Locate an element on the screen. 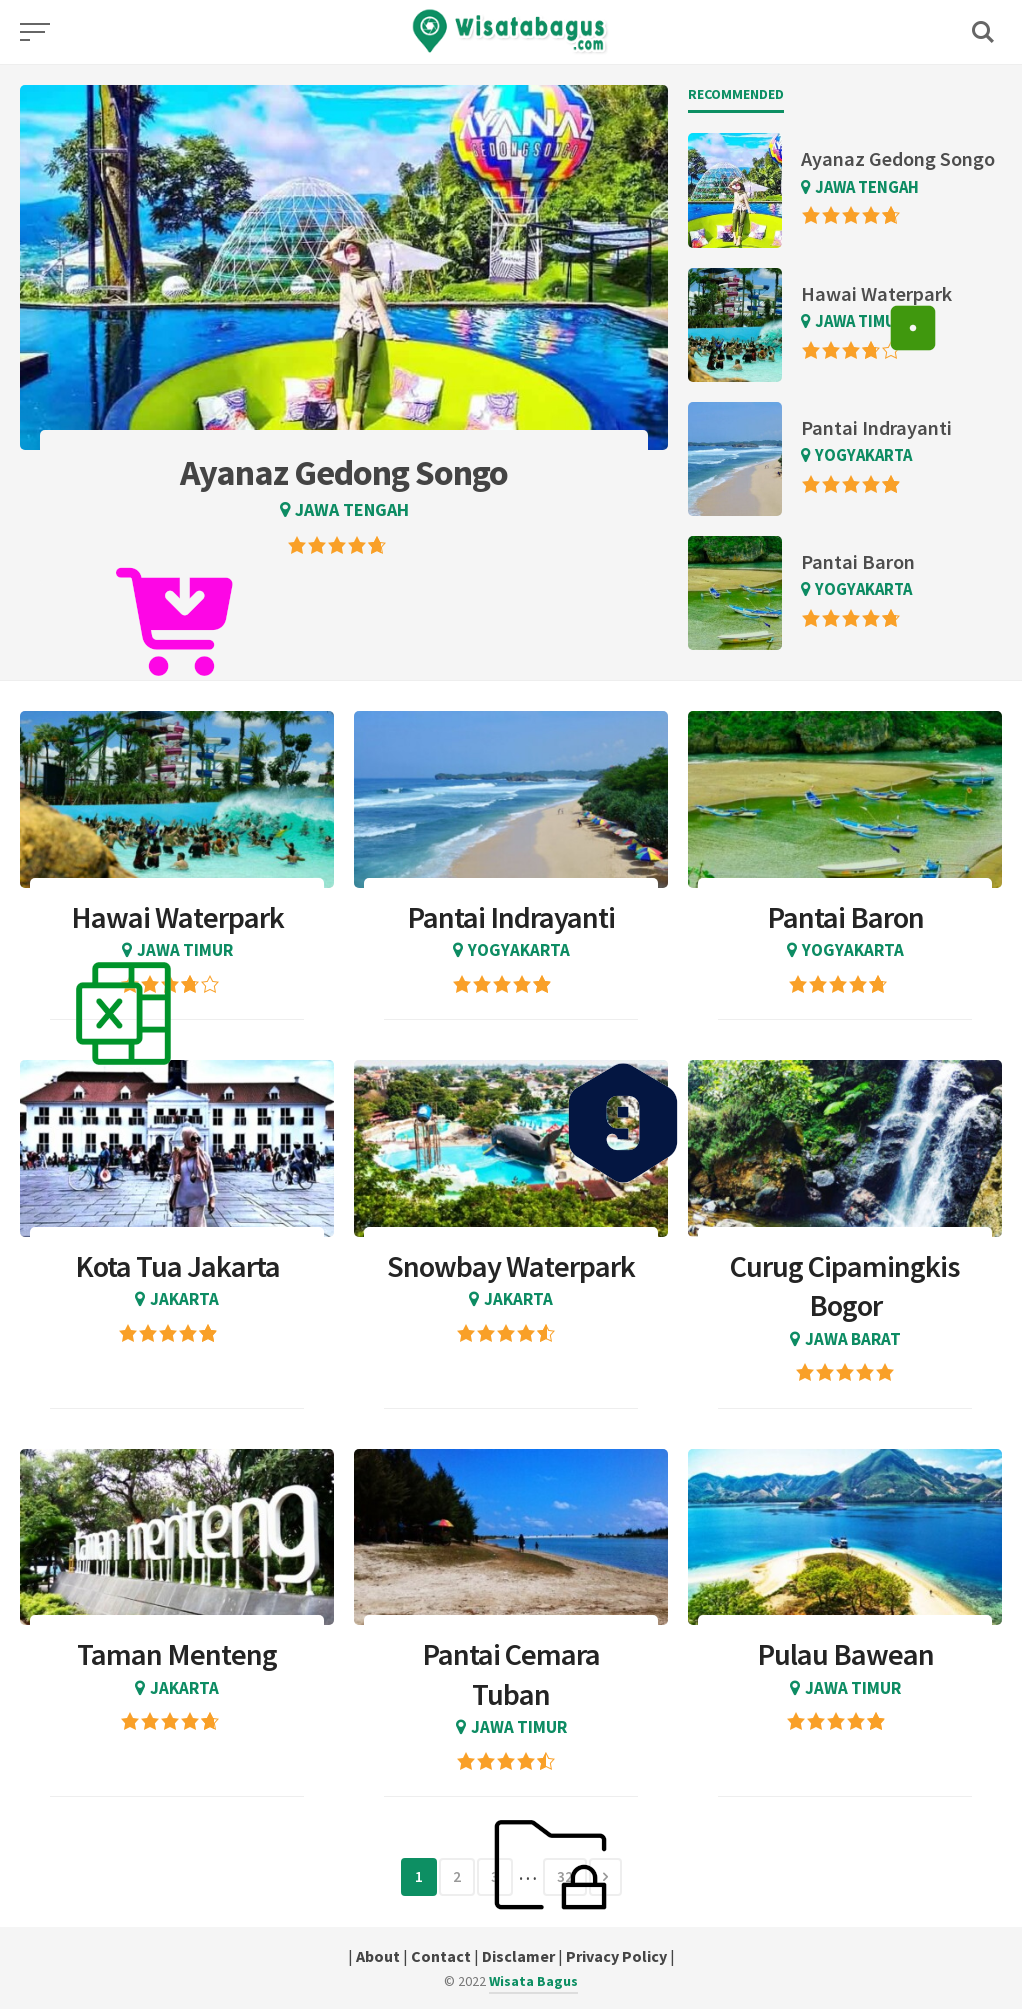 The height and width of the screenshot is (2009, 1022). indicates a value of one in a dice or random number game is located at coordinates (913, 328).